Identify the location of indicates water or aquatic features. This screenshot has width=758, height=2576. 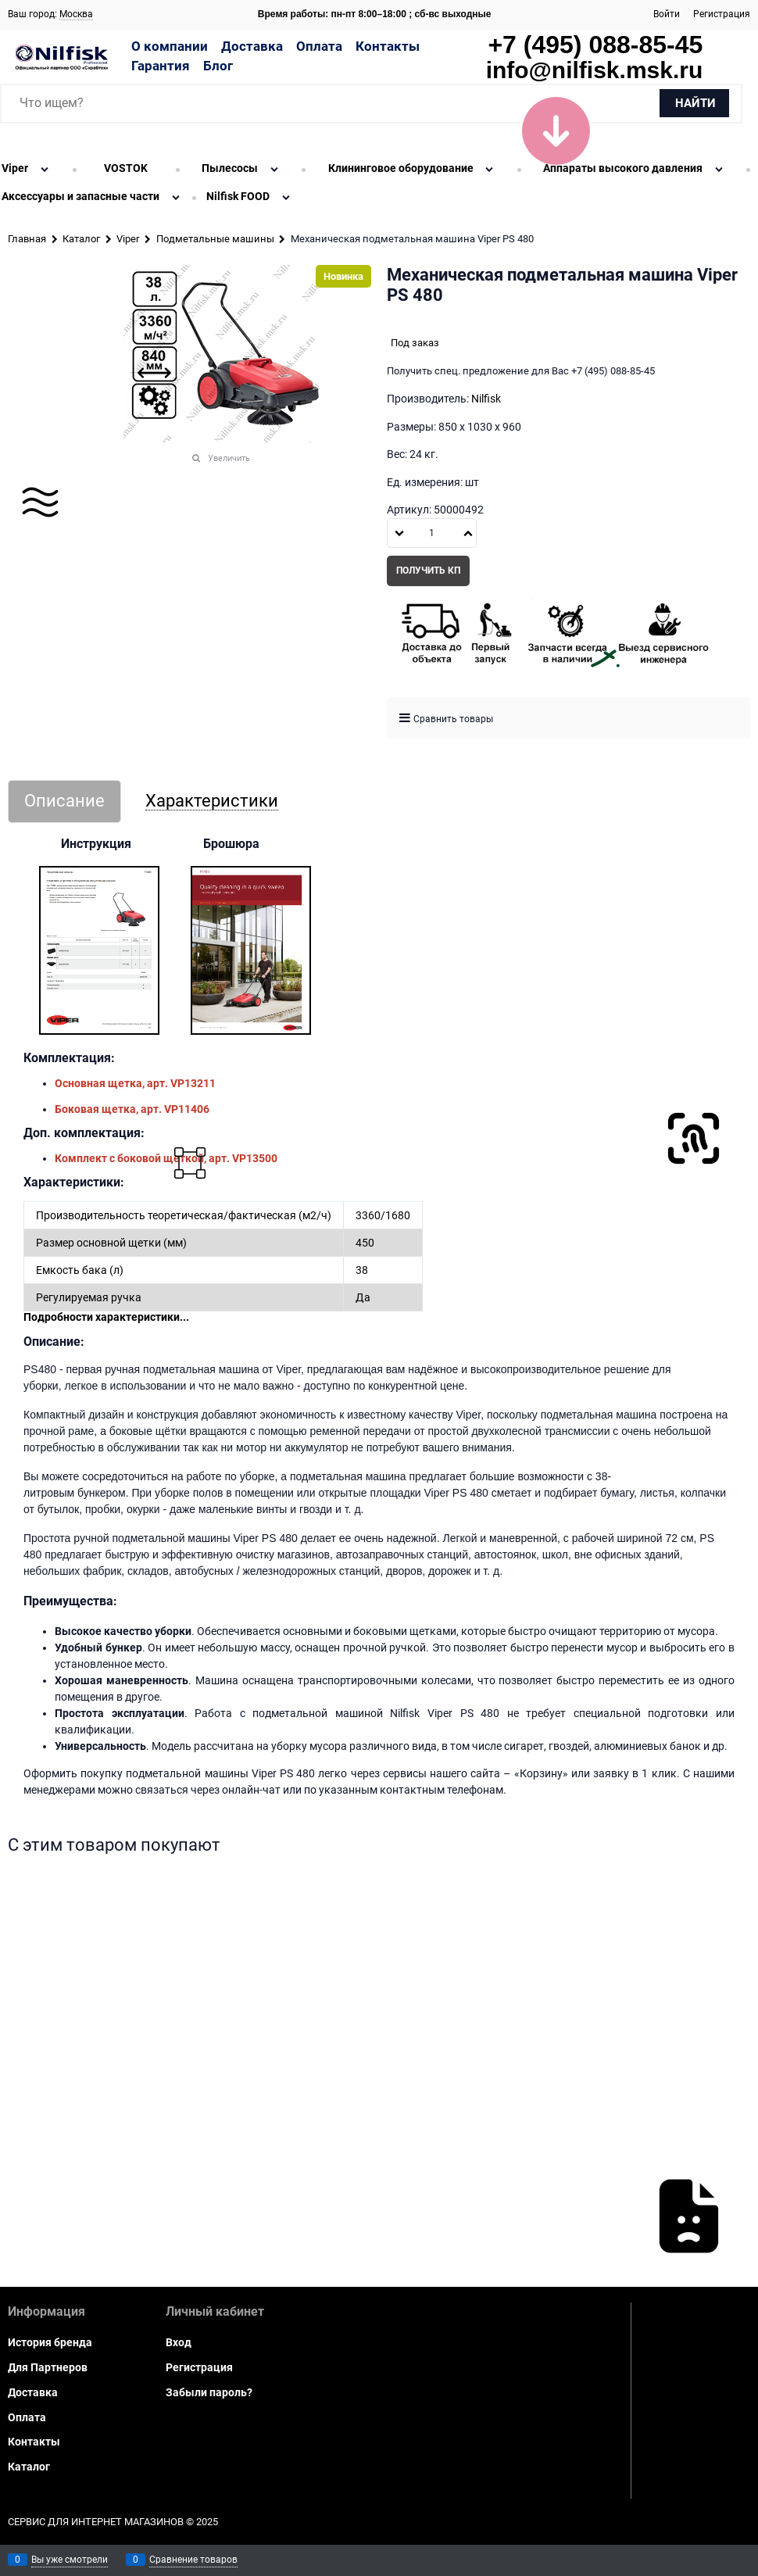
(40, 502).